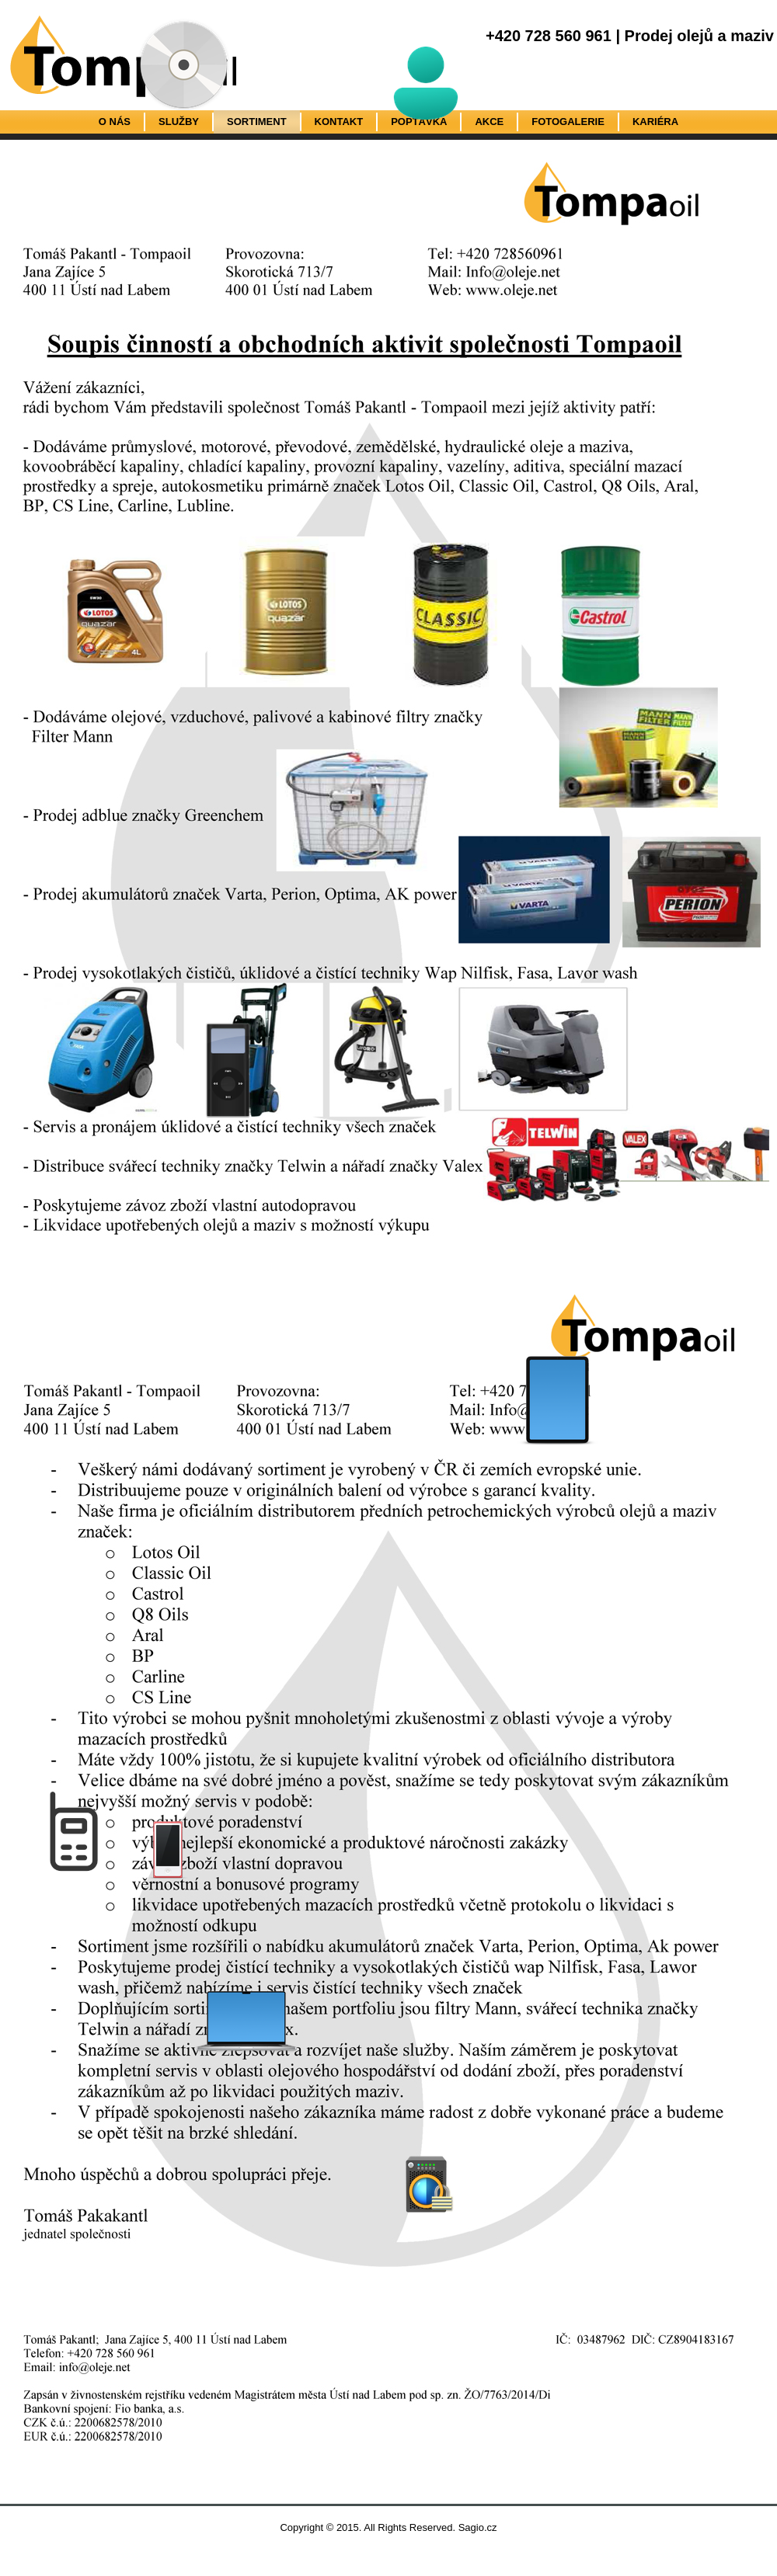 Image resolution: width=777 pixels, height=2576 pixels. What do you see at coordinates (557, 1400) in the screenshot?
I see `iPad Air device icon` at bounding box center [557, 1400].